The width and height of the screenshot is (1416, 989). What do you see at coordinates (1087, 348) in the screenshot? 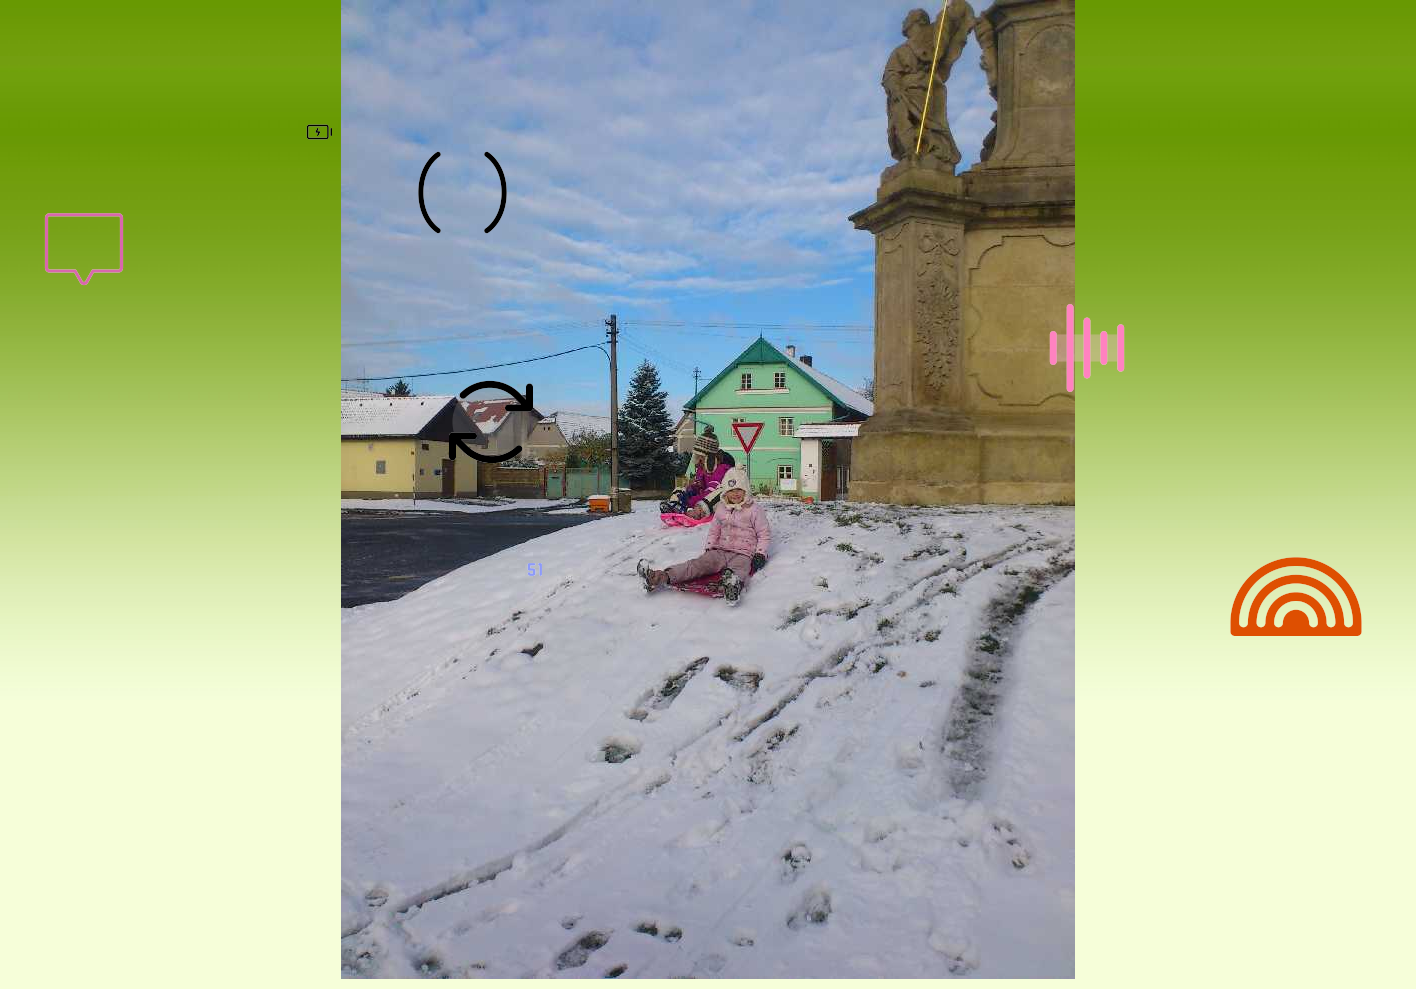
I see `audio or sound visualization` at bounding box center [1087, 348].